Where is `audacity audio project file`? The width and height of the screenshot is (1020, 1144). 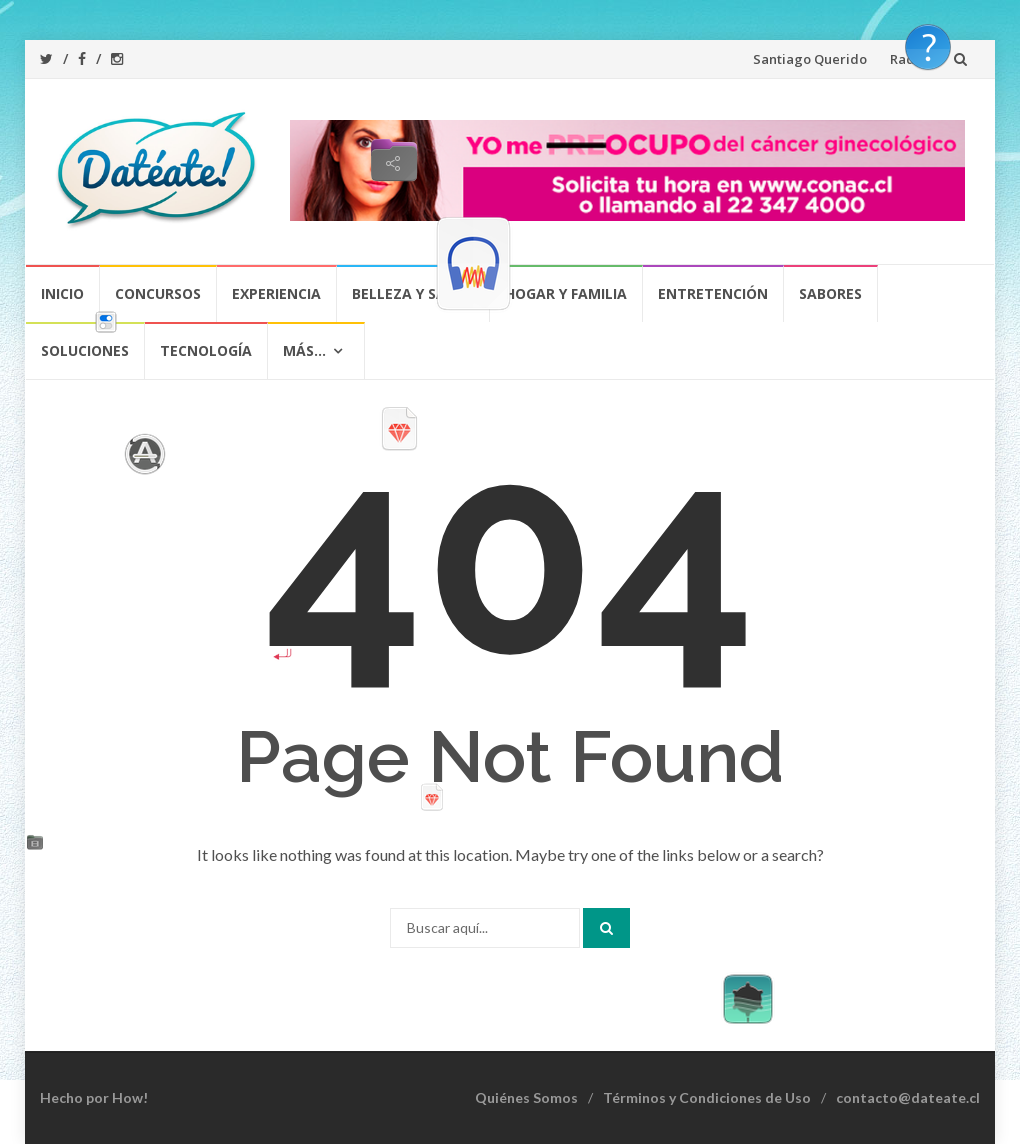
audacity audio project file is located at coordinates (473, 263).